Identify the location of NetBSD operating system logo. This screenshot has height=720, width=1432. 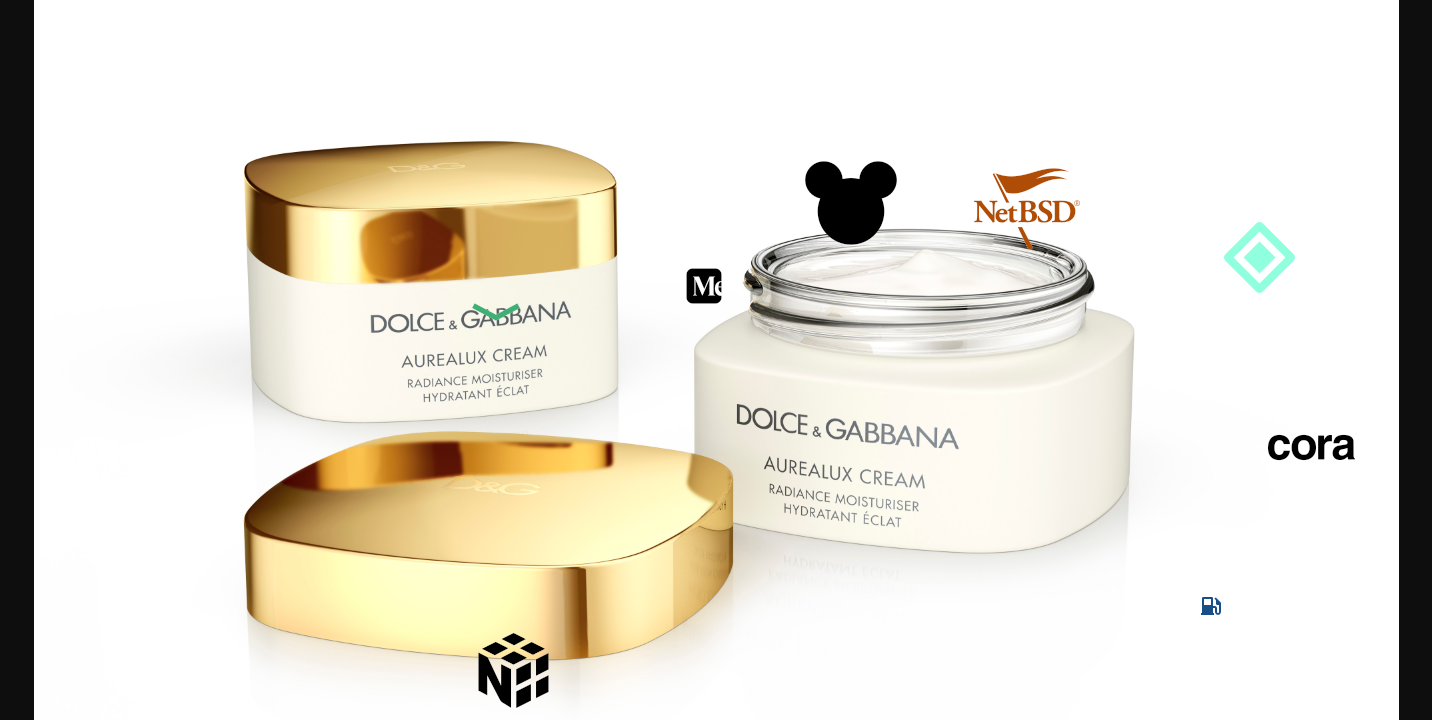
(1027, 209).